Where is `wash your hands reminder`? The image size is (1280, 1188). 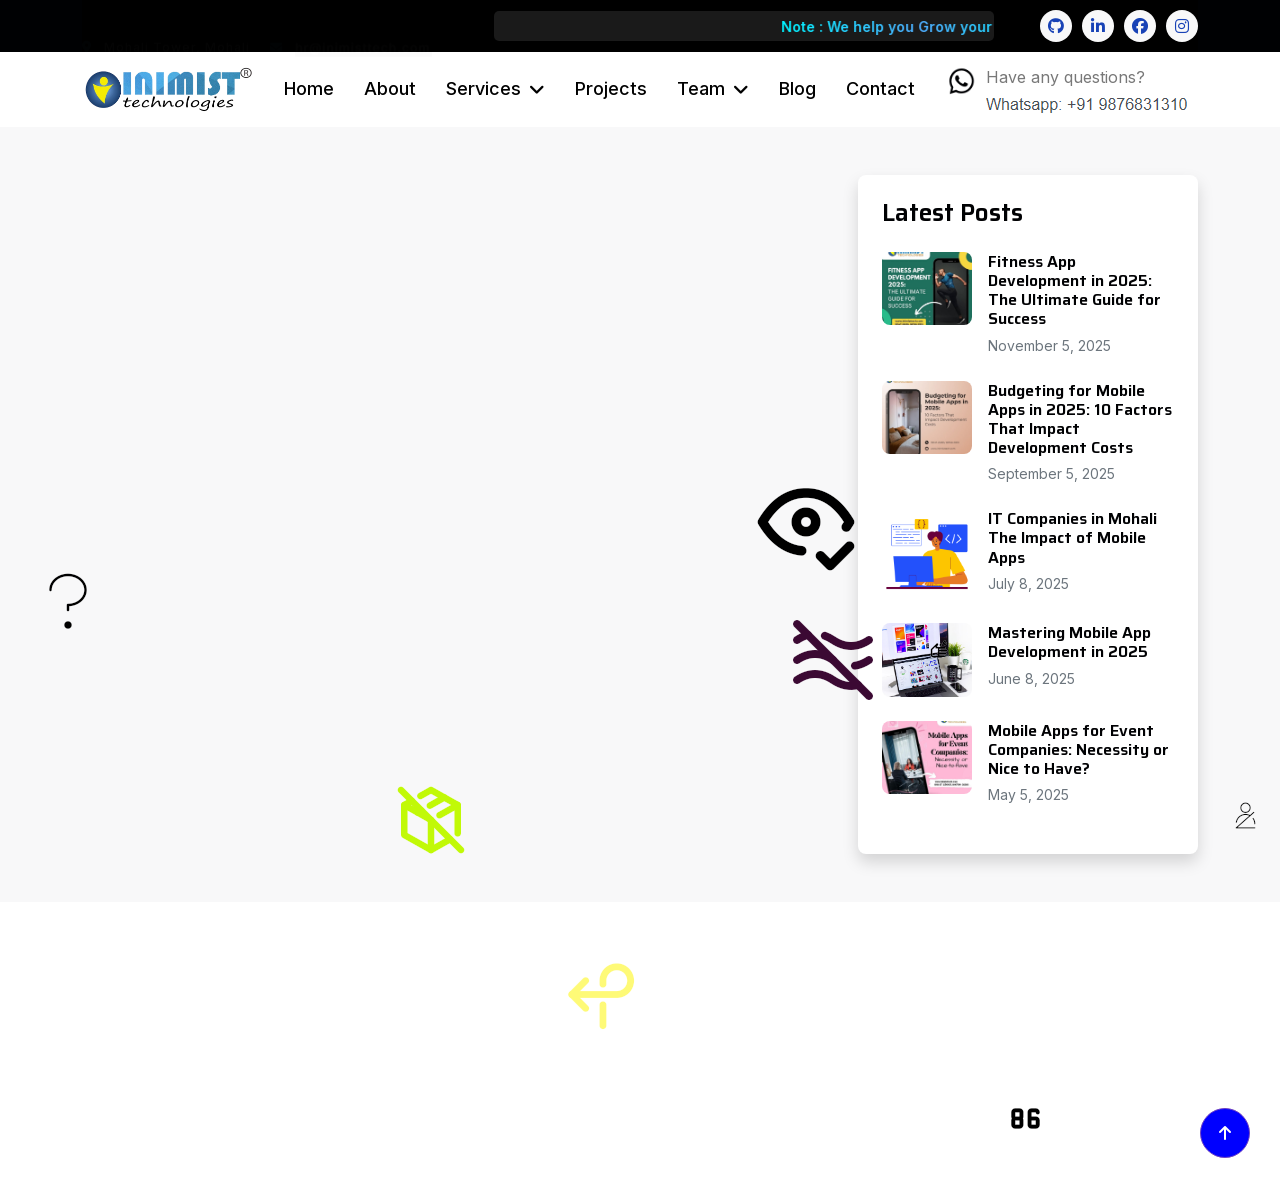 wash your hands reminder is located at coordinates (939, 648).